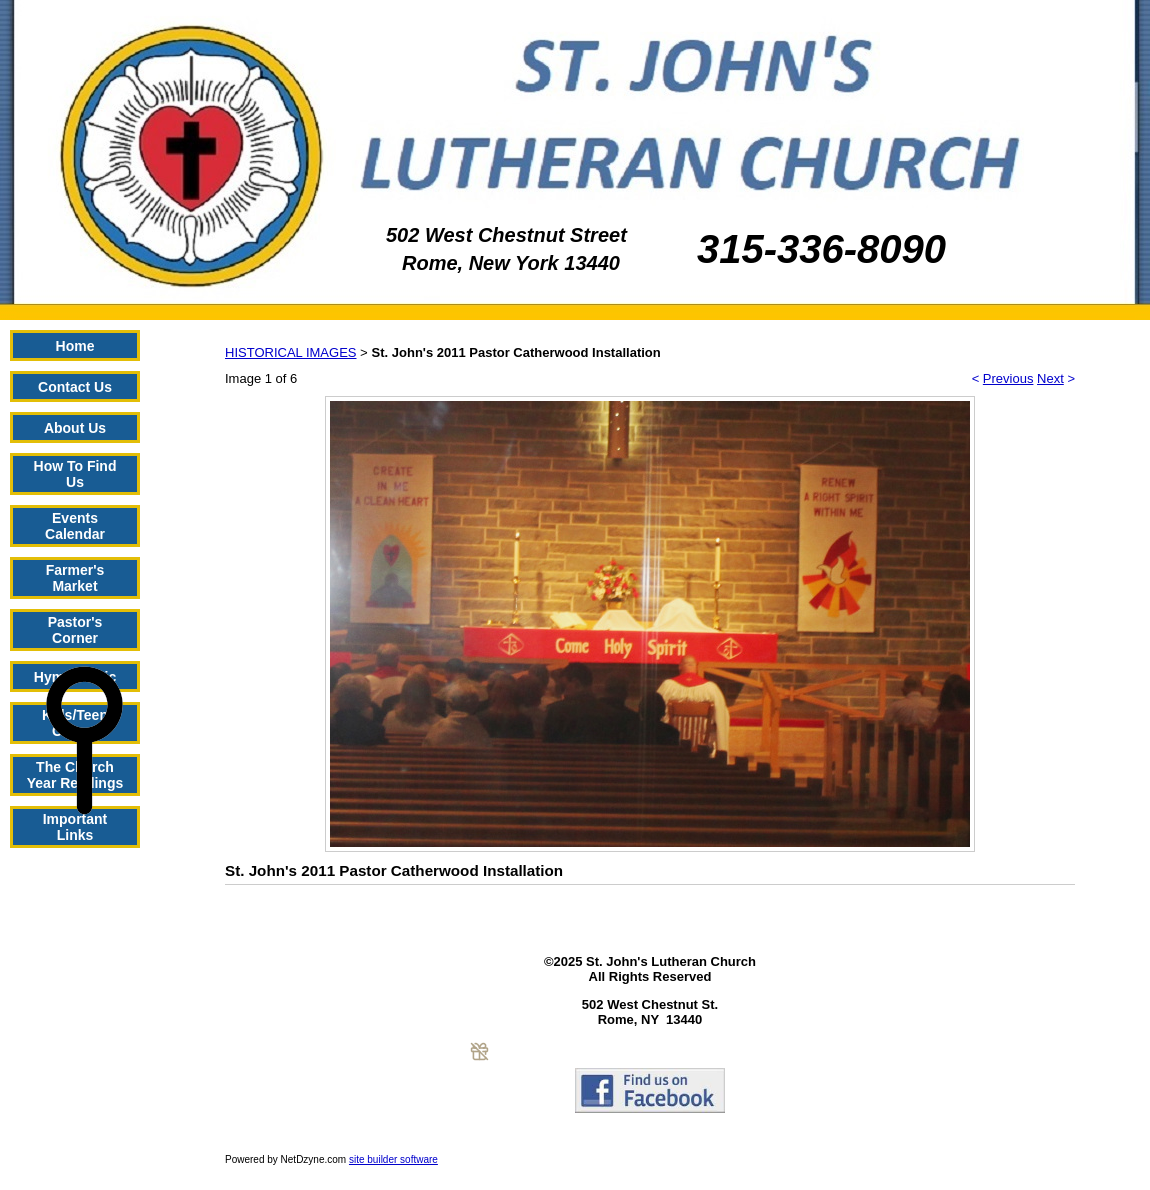 The width and height of the screenshot is (1150, 1190). I want to click on mark a location on the map, so click(84, 740).